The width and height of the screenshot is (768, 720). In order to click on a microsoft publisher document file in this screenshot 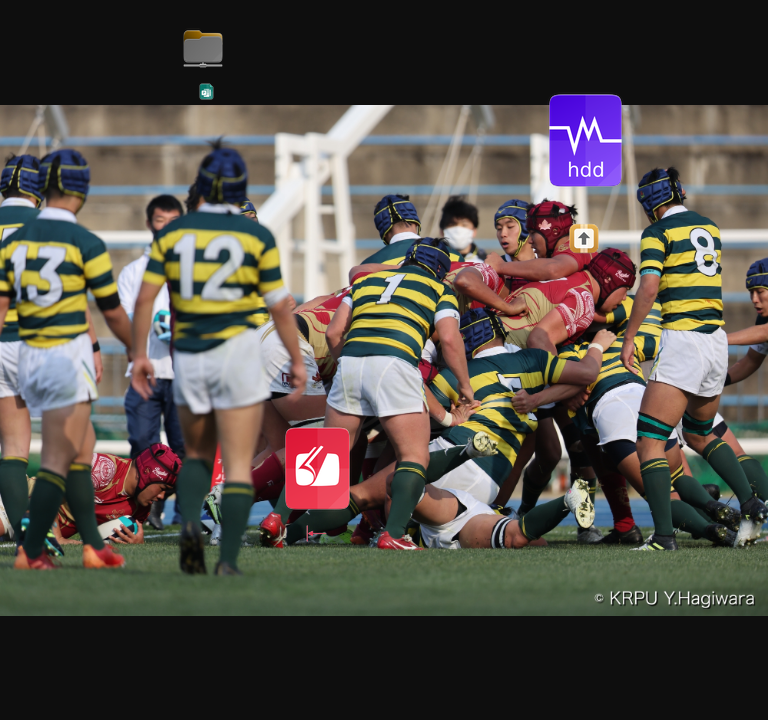, I will do `click(206, 91)`.